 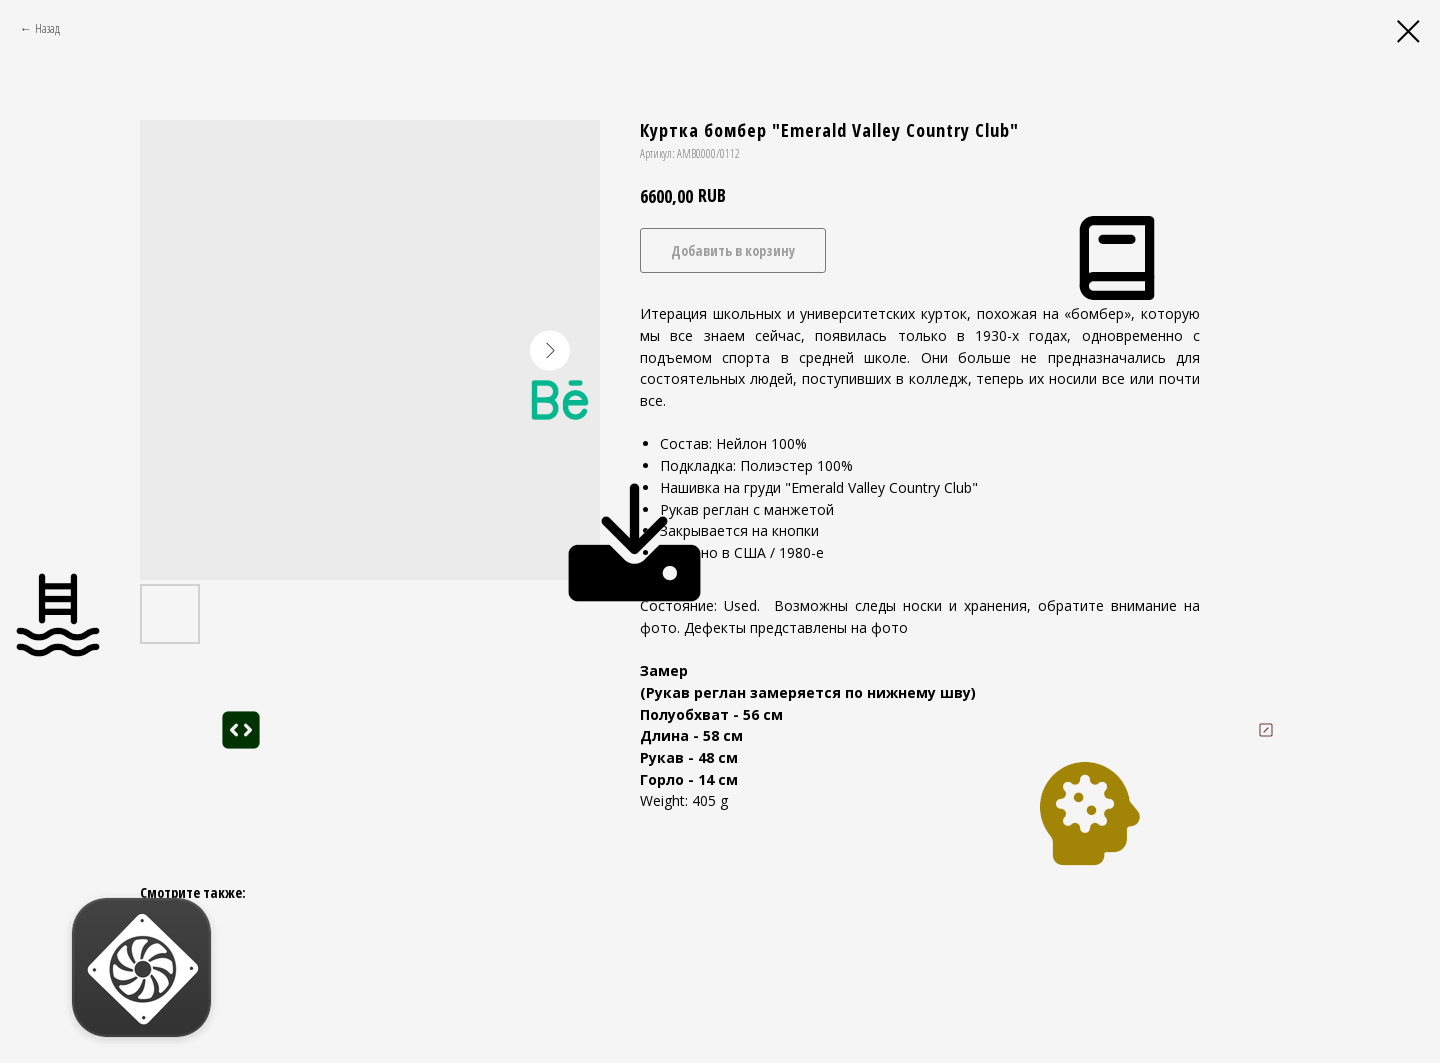 I want to click on visit behance profile, so click(x=560, y=400).